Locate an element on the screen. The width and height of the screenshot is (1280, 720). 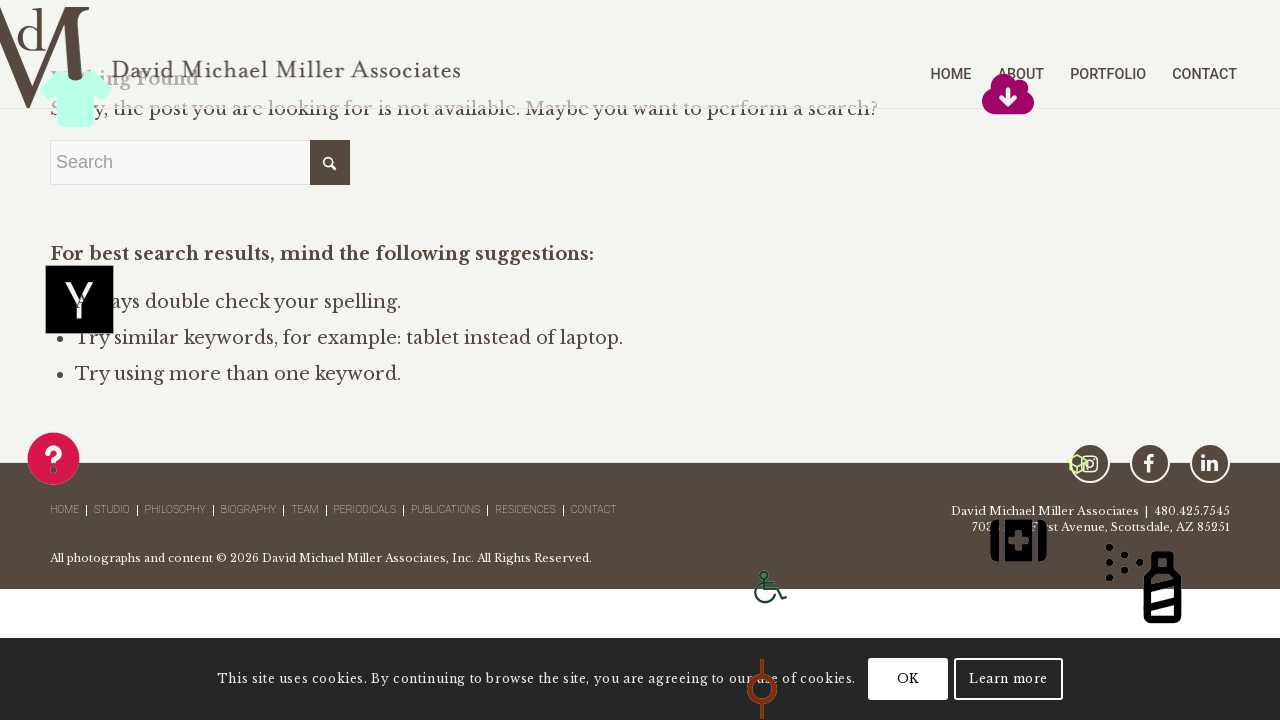
view commit history is located at coordinates (762, 689).